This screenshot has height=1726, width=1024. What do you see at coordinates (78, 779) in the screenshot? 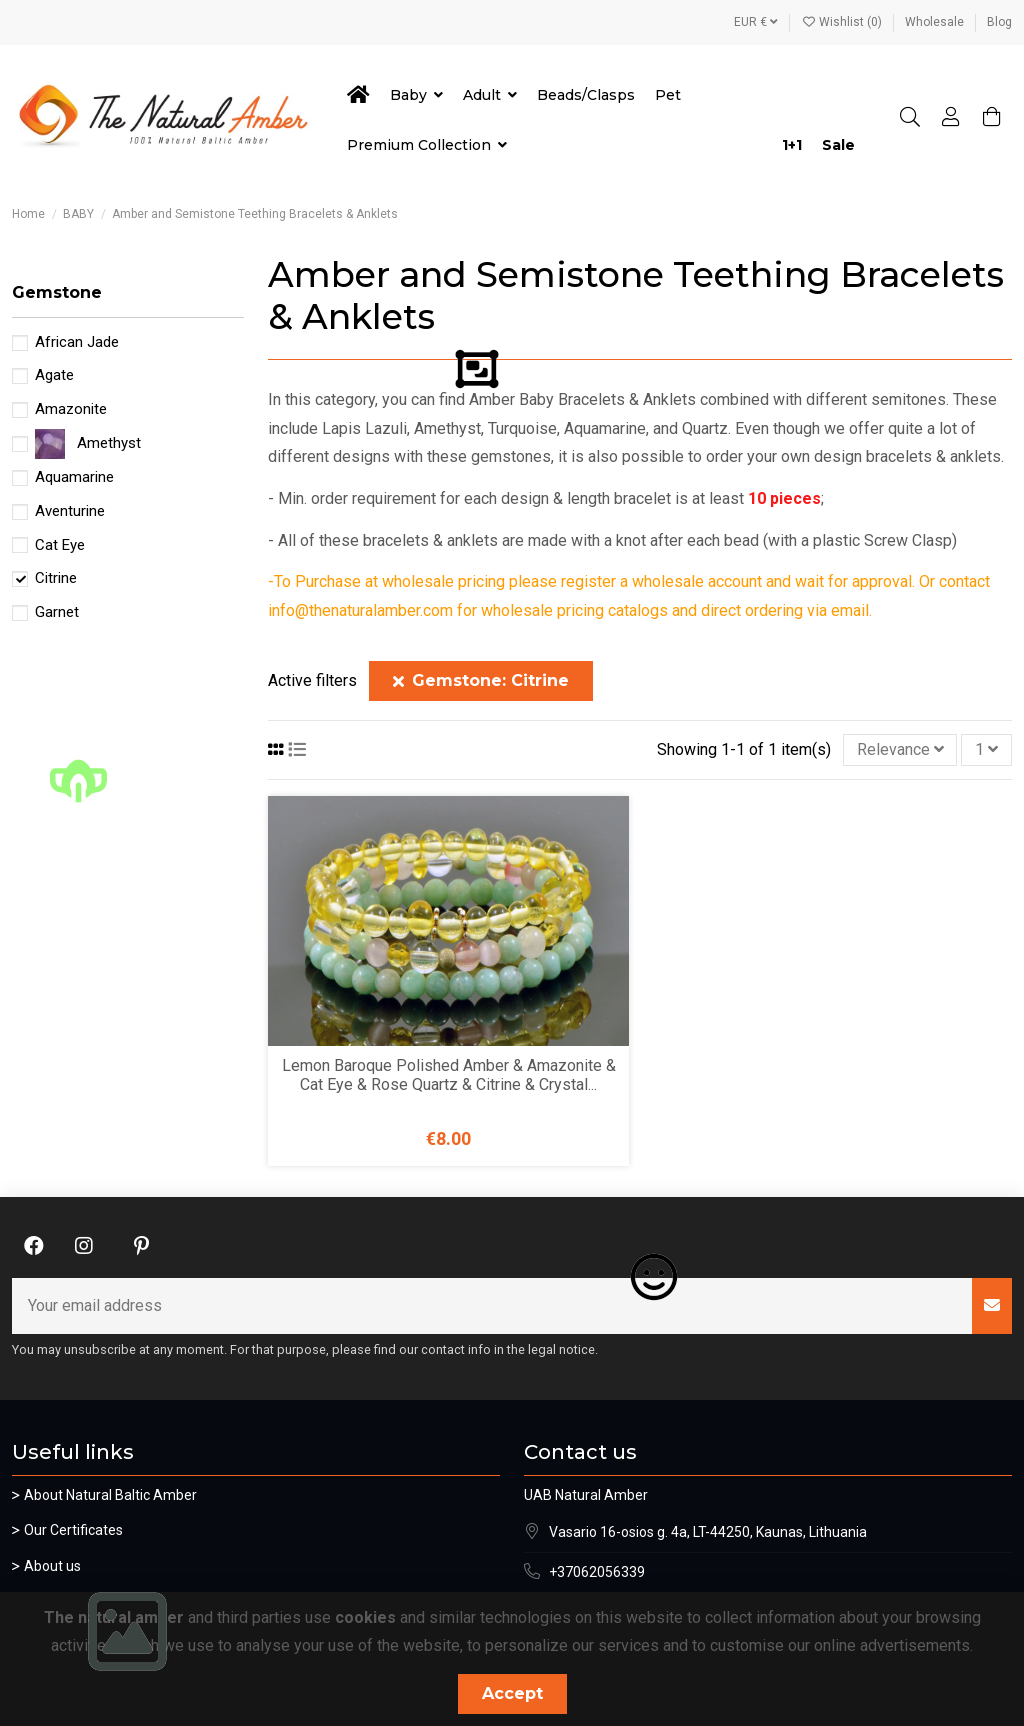
I see `indicates respiratory protection or ventilator equipment` at bounding box center [78, 779].